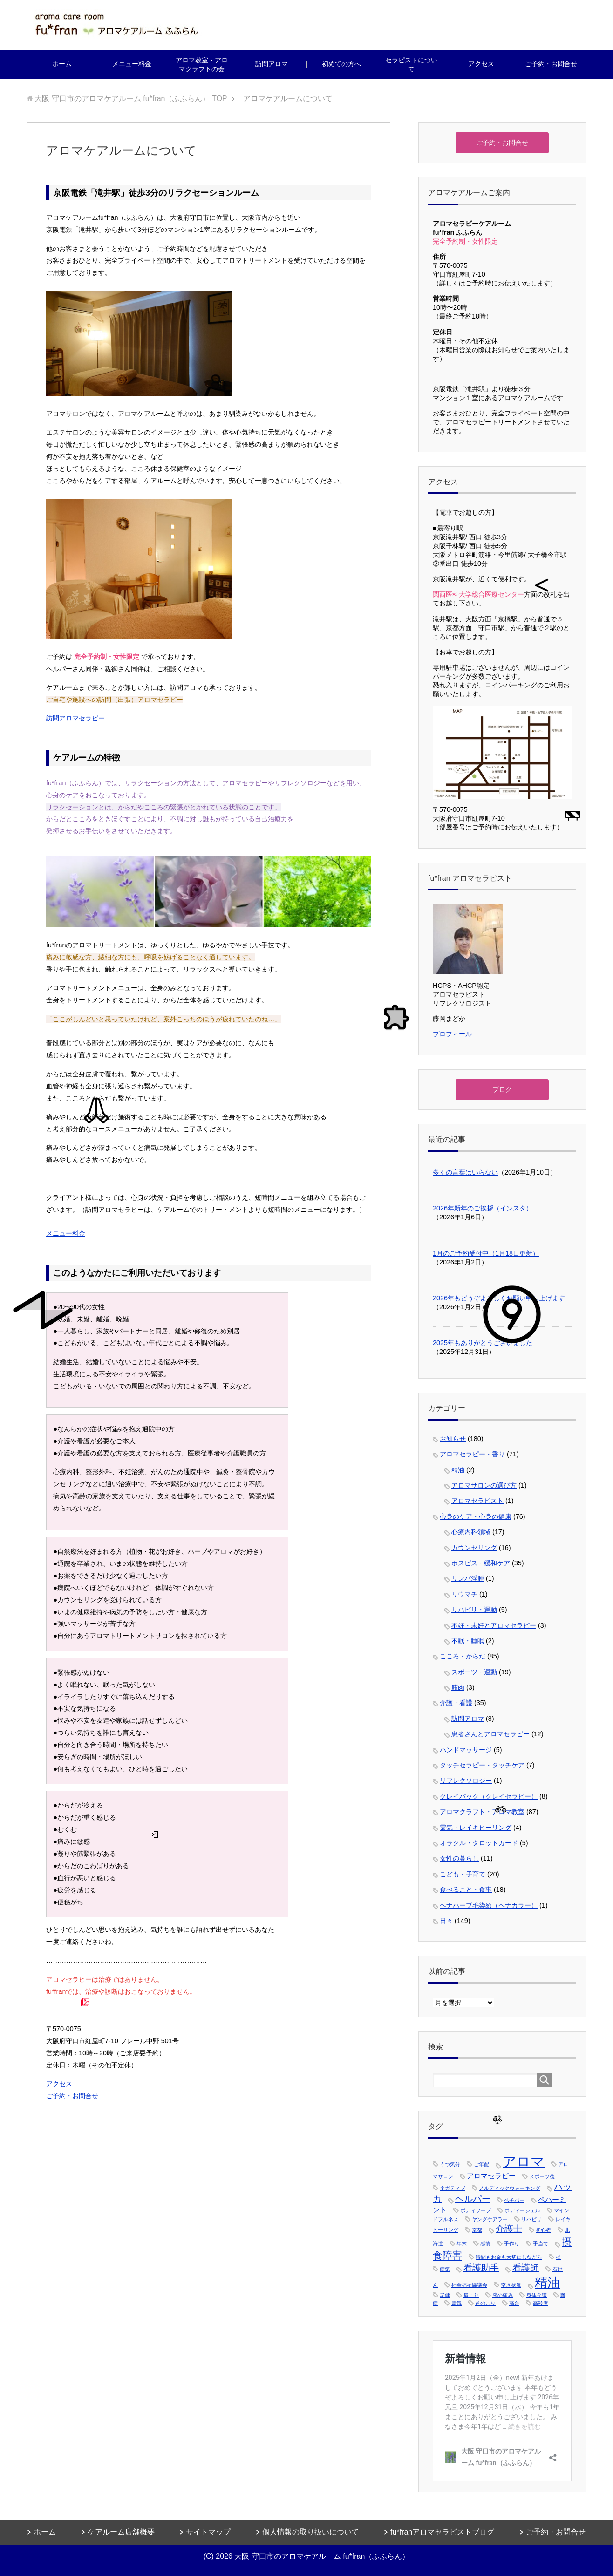 The width and height of the screenshot is (613, 2576). What do you see at coordinates (155, 1835) in the screenshot?
I see `disconnect or unlink a mobile device` at bounding box center [155, 1835].